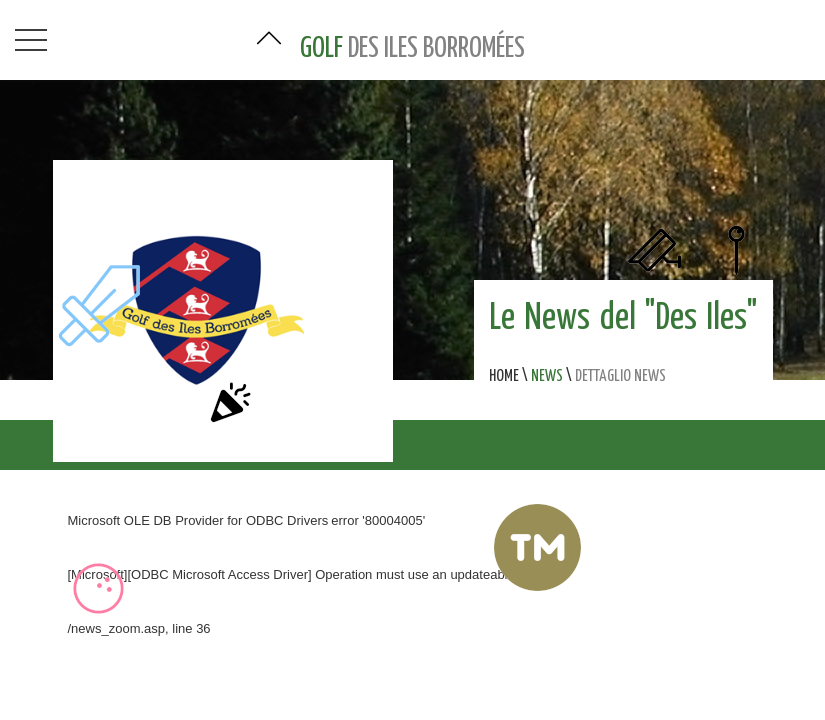 Image resolution: width=825 pixels, height=720 pixels. I want to click on access security camera settings, so click(654, 253).